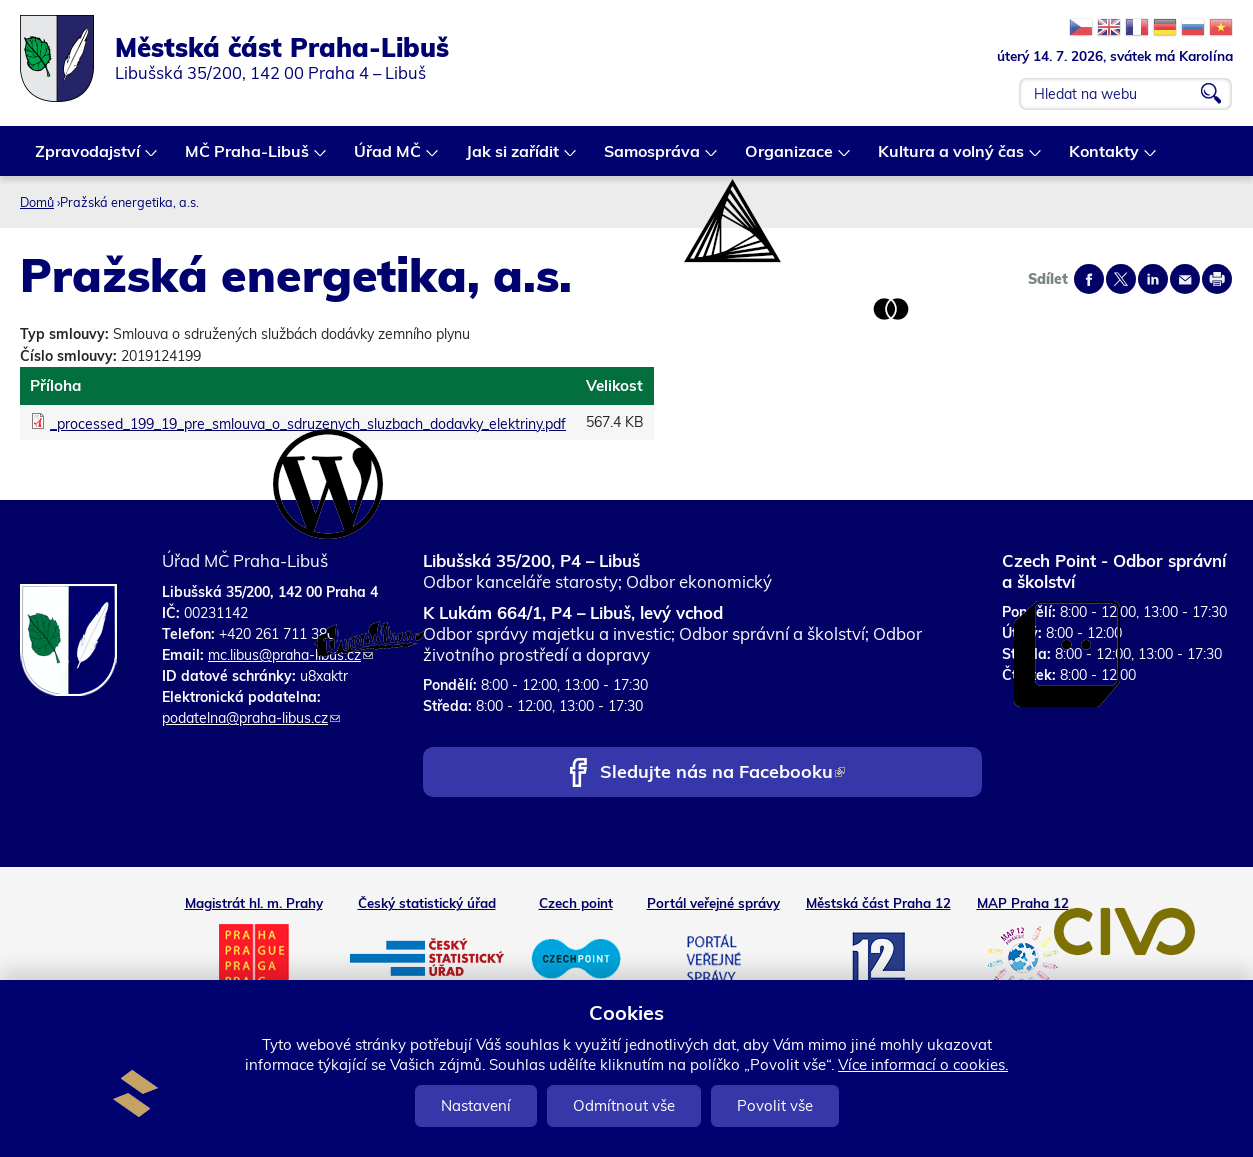  I want to click on BentoML platform logo, so click(1067, 654).